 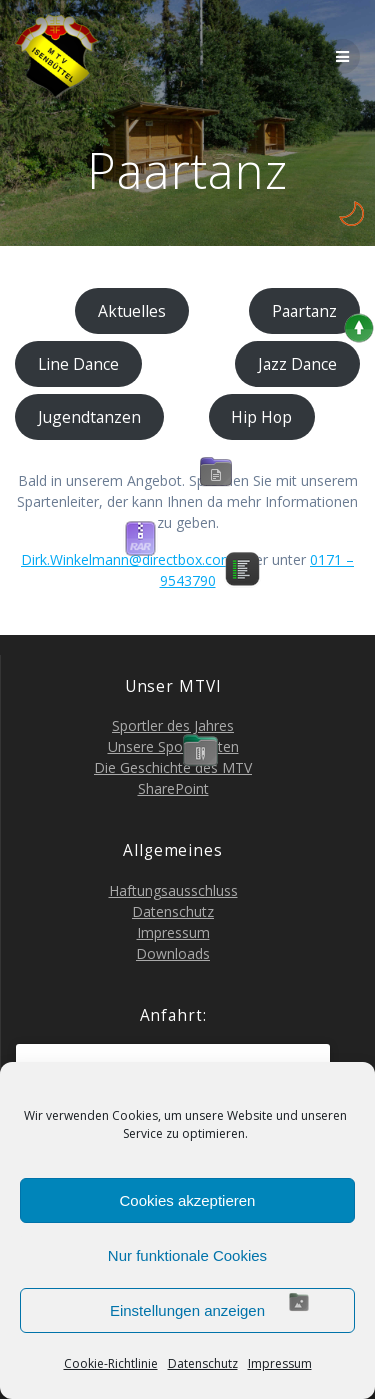 I want to click on indicates half-width input mode is active in fcitx, so click(x=351, y=213).